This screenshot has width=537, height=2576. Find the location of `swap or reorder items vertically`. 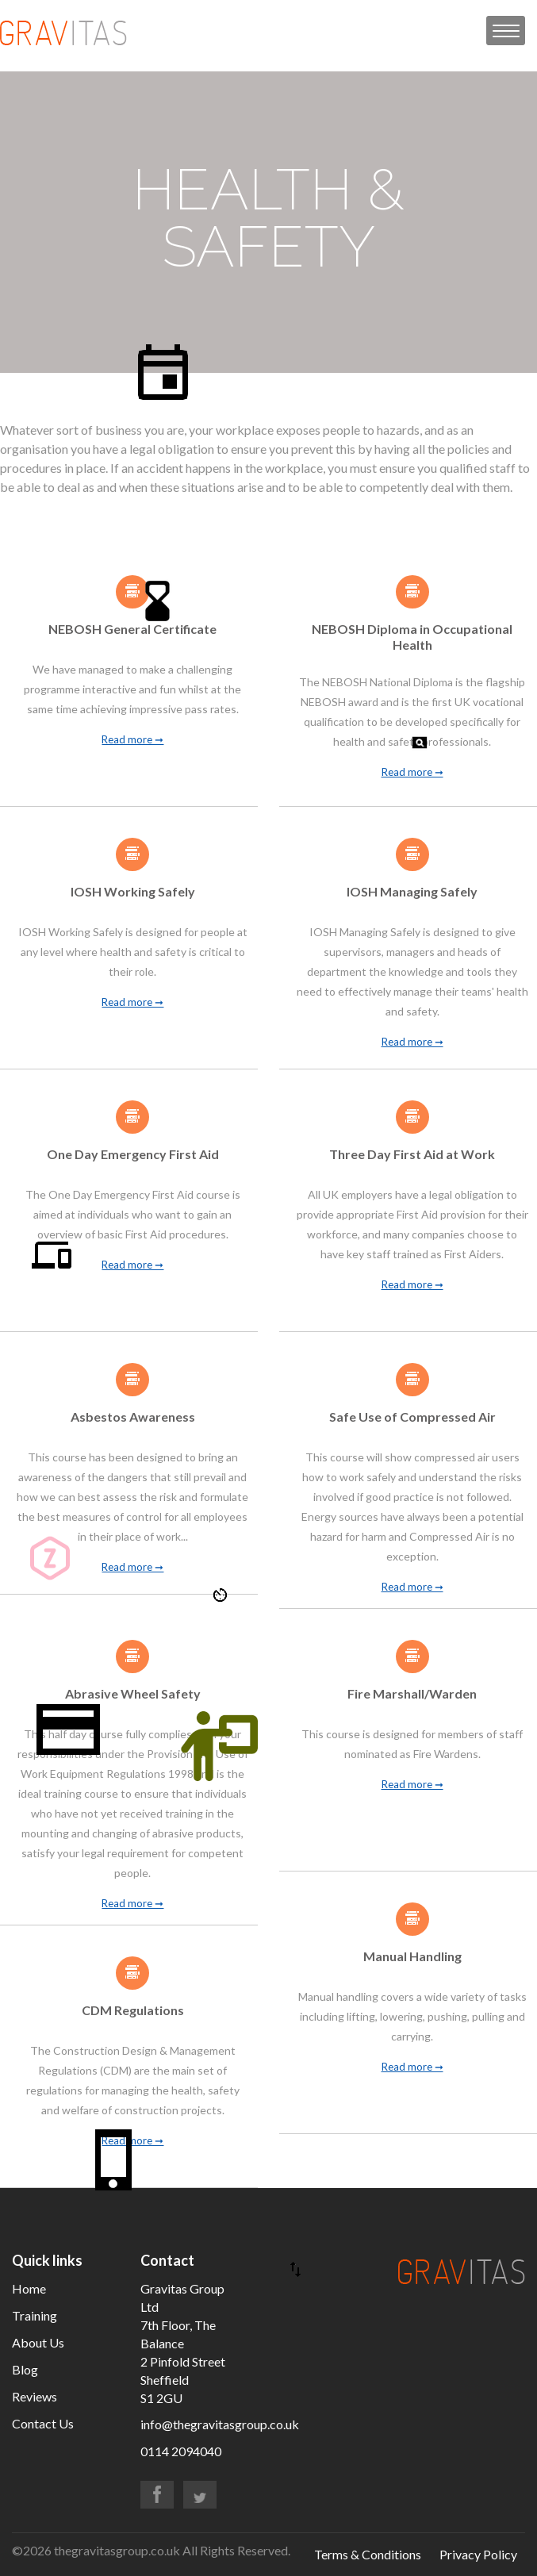

swap or reorder items vertically is located at coordinates (295, 2269).